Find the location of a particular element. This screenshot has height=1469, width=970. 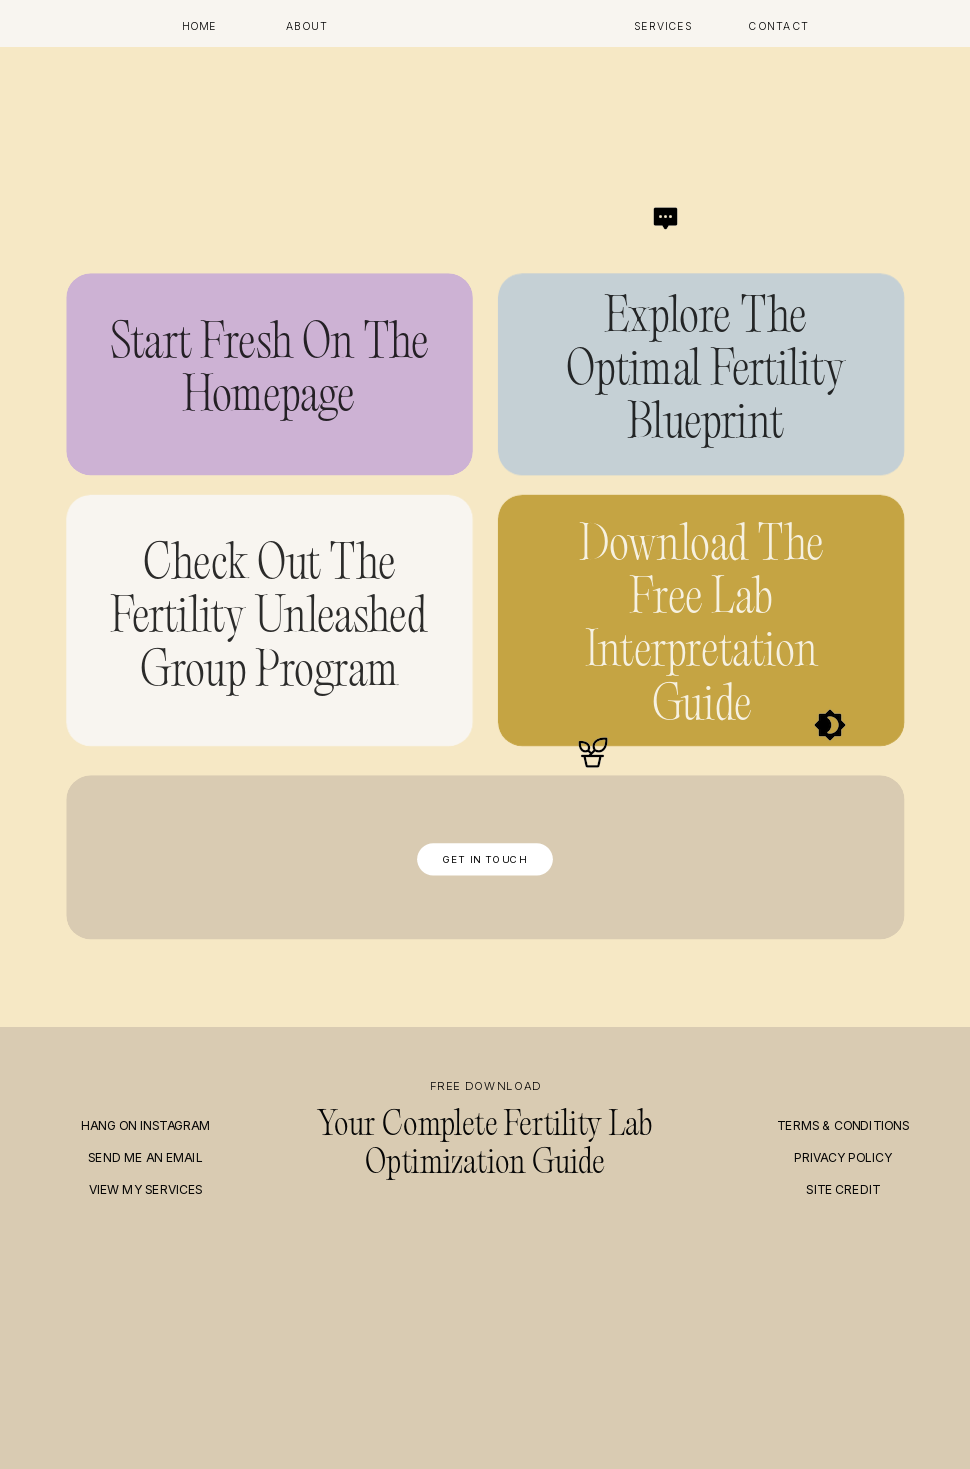

access plant care or gardening features is located at coordinates (592, 752).